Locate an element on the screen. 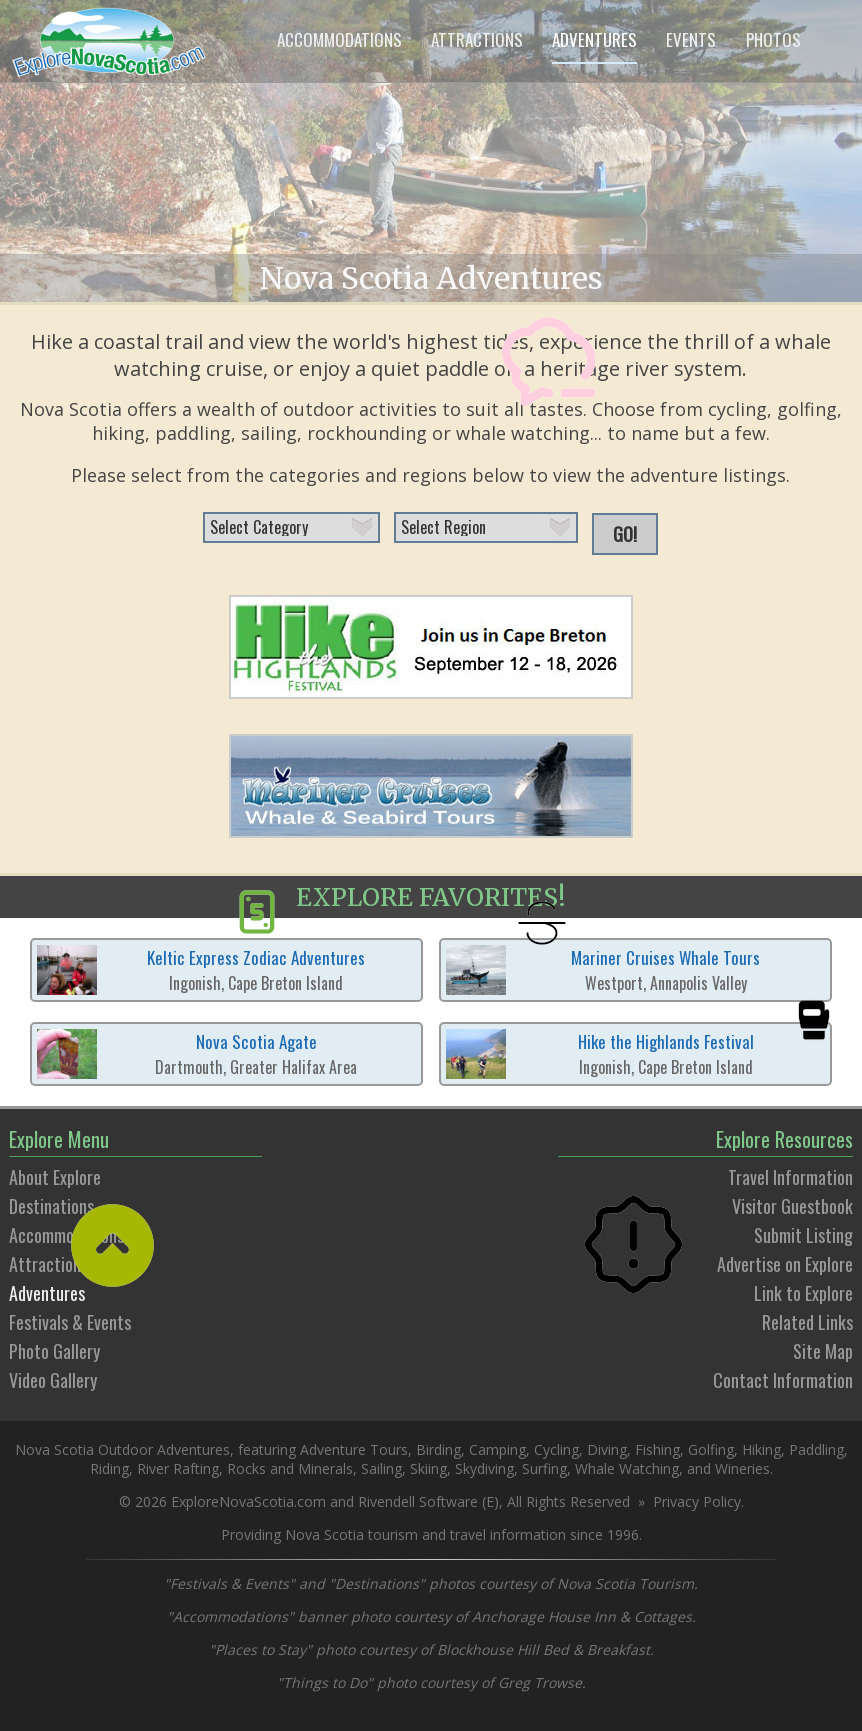 This screenshot has height=1731, width=862. access martial arts or combat sports content is located at coordinates (814, 1020).